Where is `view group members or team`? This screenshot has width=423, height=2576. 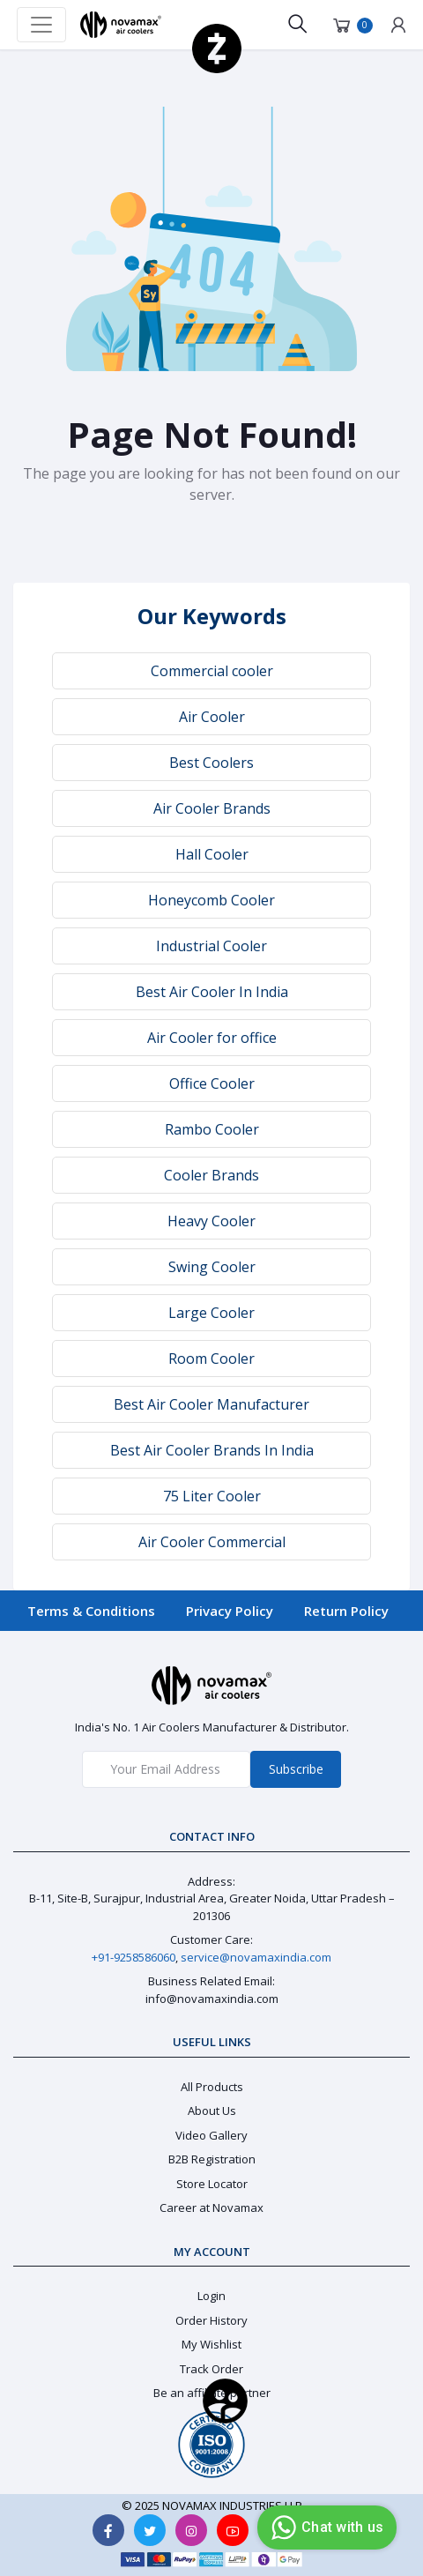
view group members or team is located at coordinates (225, 2401).